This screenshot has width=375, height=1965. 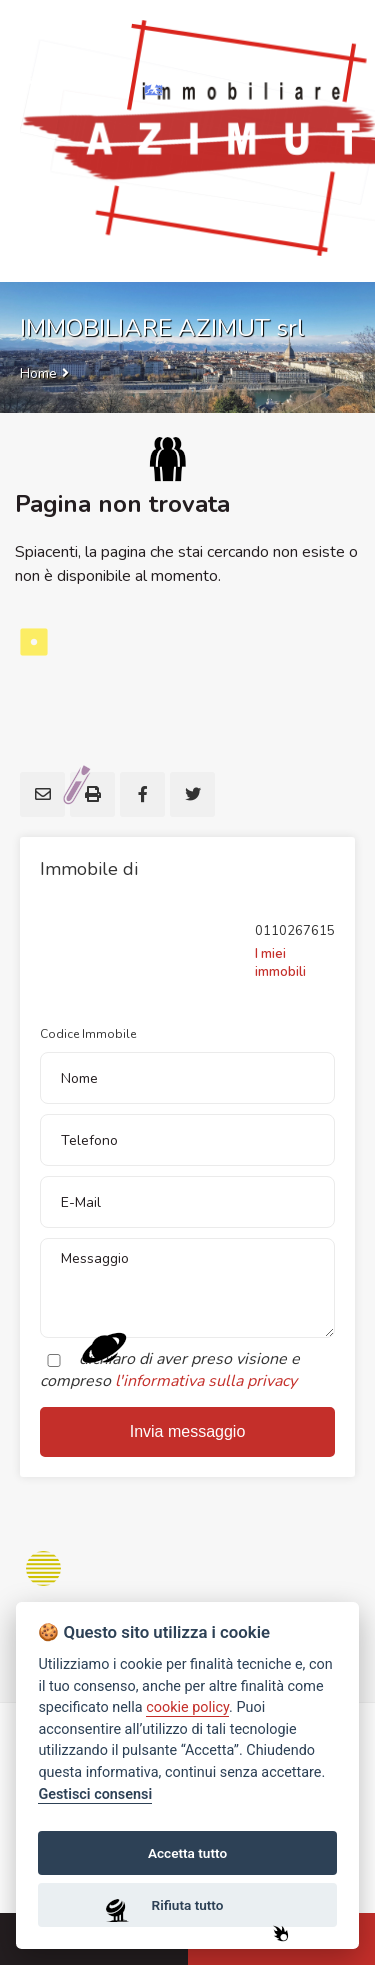 I want to click on access space or astronomy-themed content, so click(x=104, y=1348).